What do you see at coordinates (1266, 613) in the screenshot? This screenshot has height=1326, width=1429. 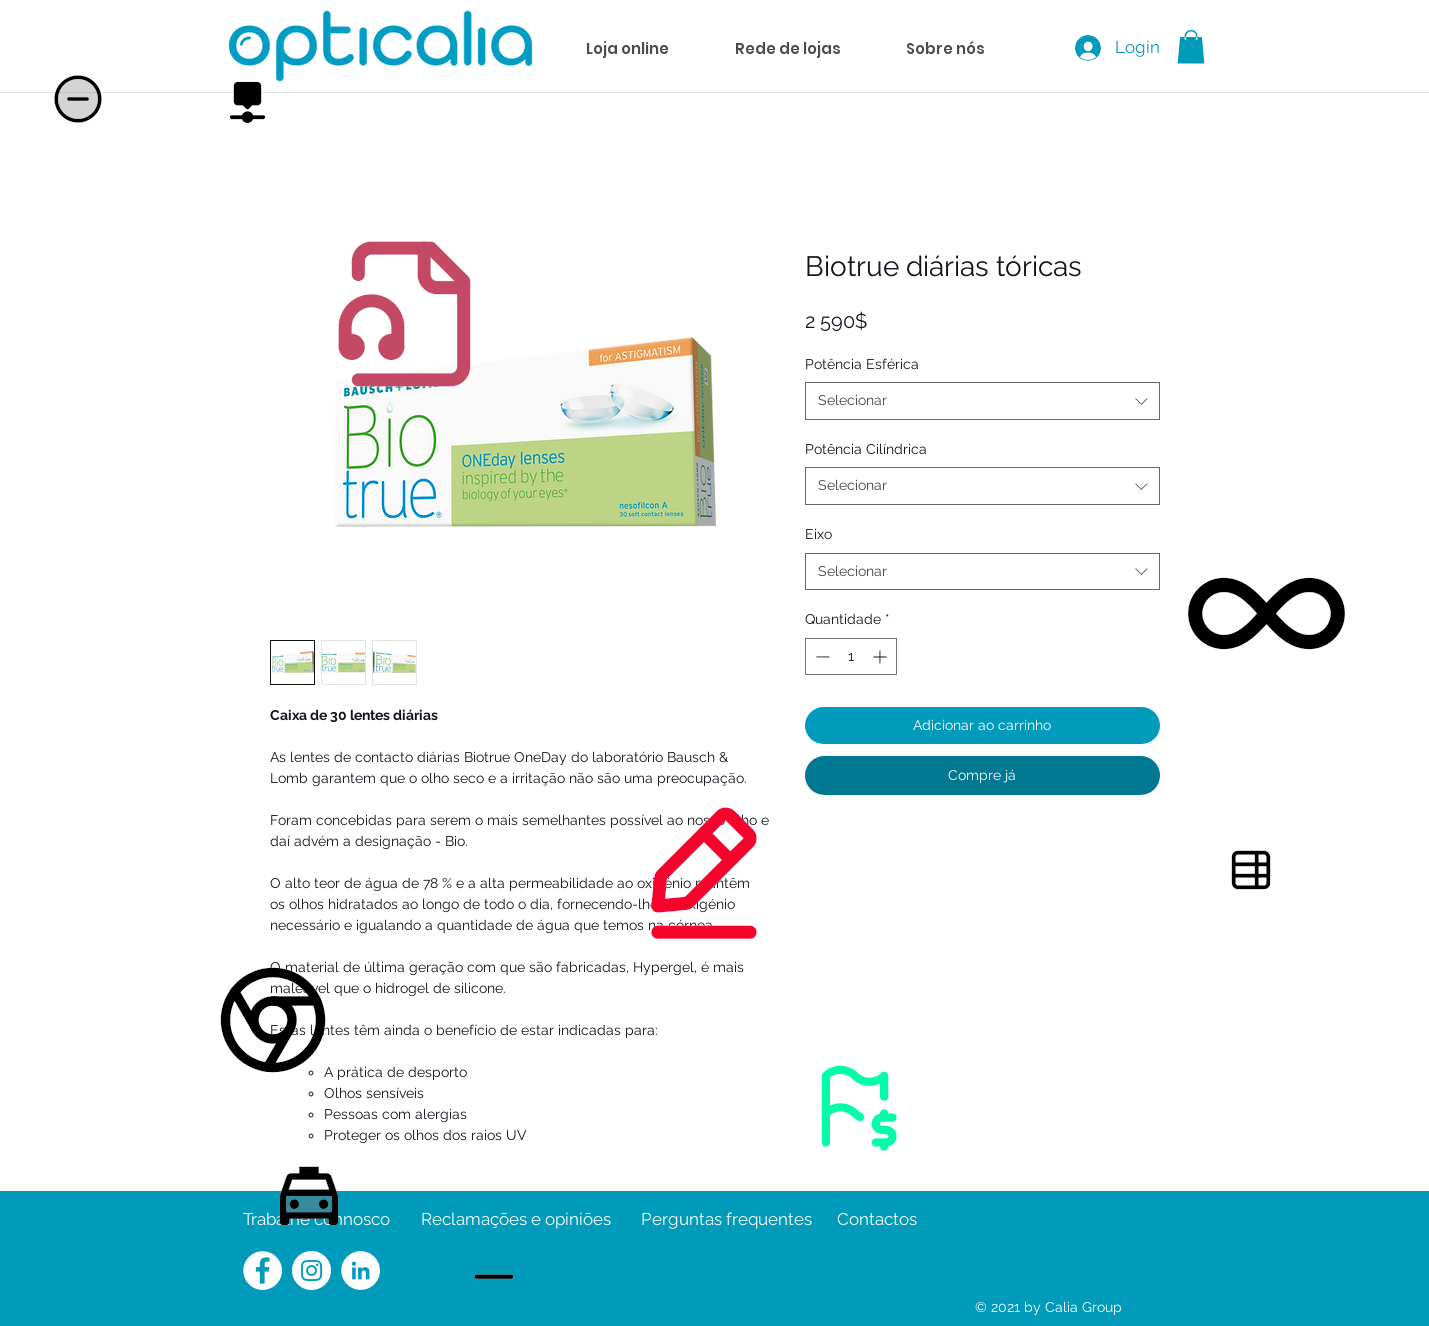 I see `indicates unlimited or infinite content` at bounding box center [1266, 613].